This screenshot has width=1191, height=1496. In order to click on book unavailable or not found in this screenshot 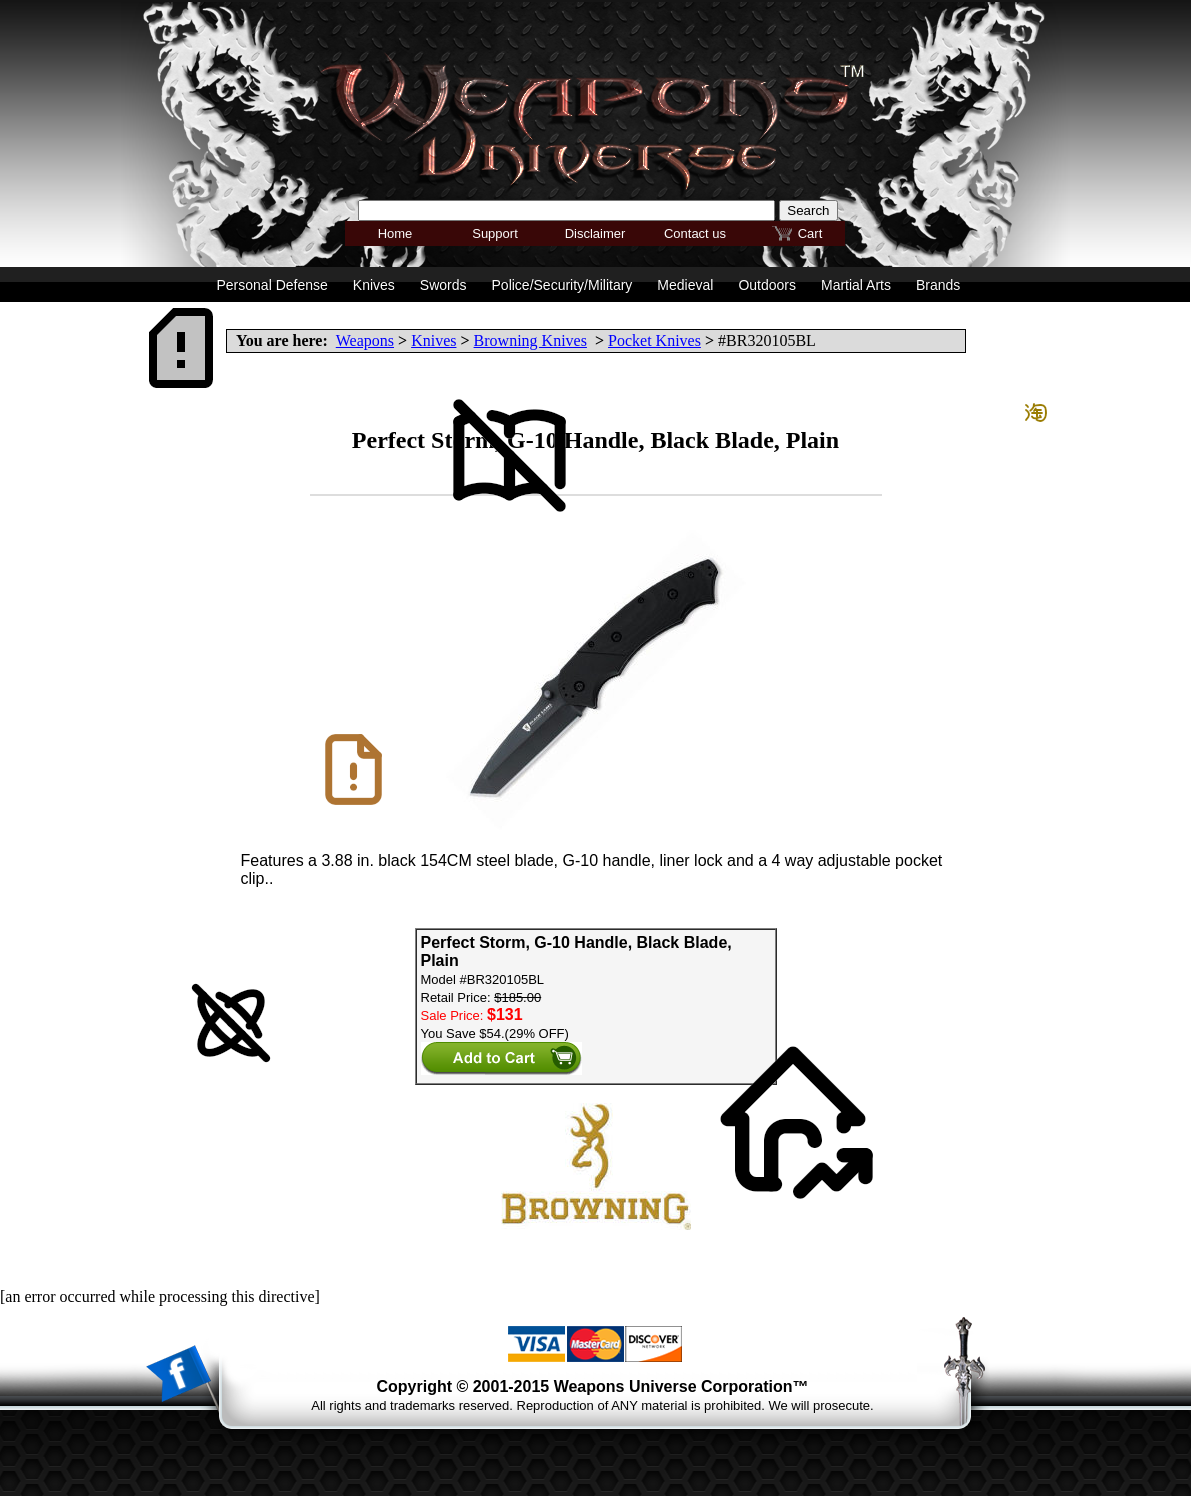, I will do `click(509, 455)`.